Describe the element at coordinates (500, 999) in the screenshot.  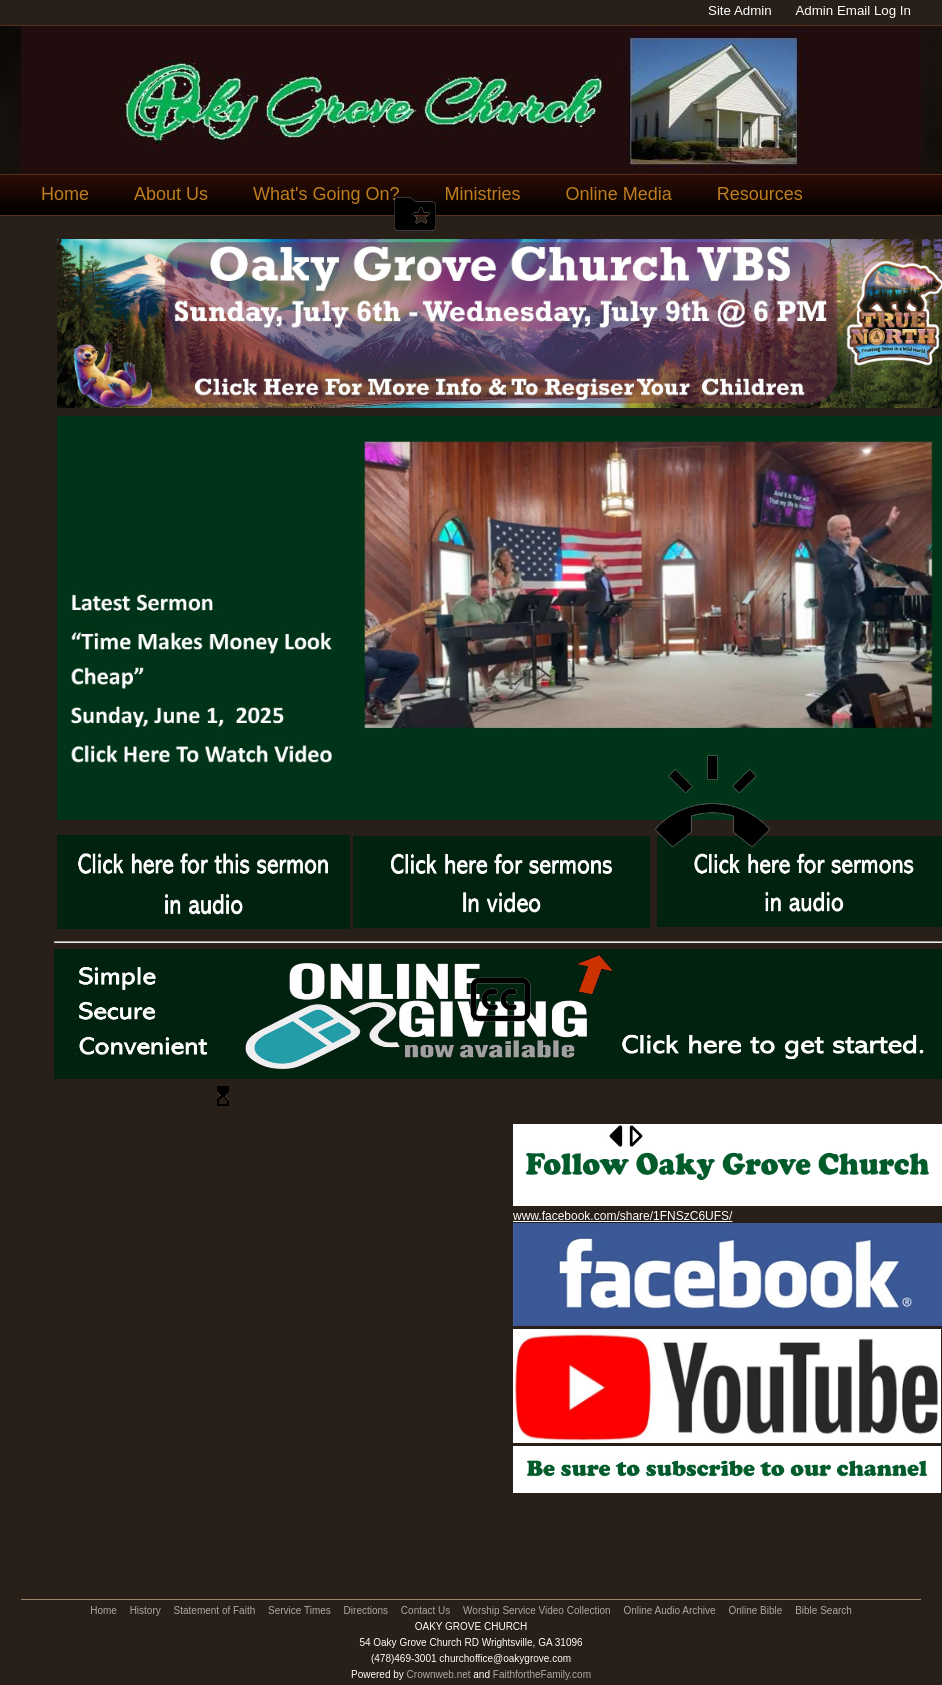
I see `enable closed captions for video content` at that location.